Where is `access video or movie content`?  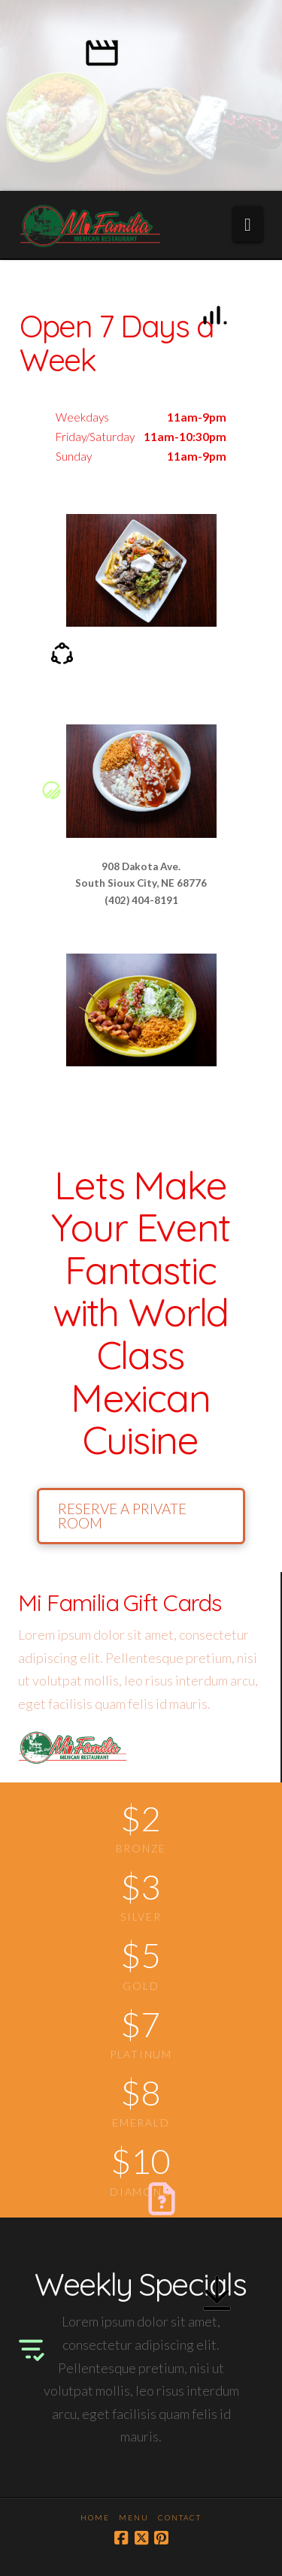
access video or movie content is located at coordinates (102, 53).